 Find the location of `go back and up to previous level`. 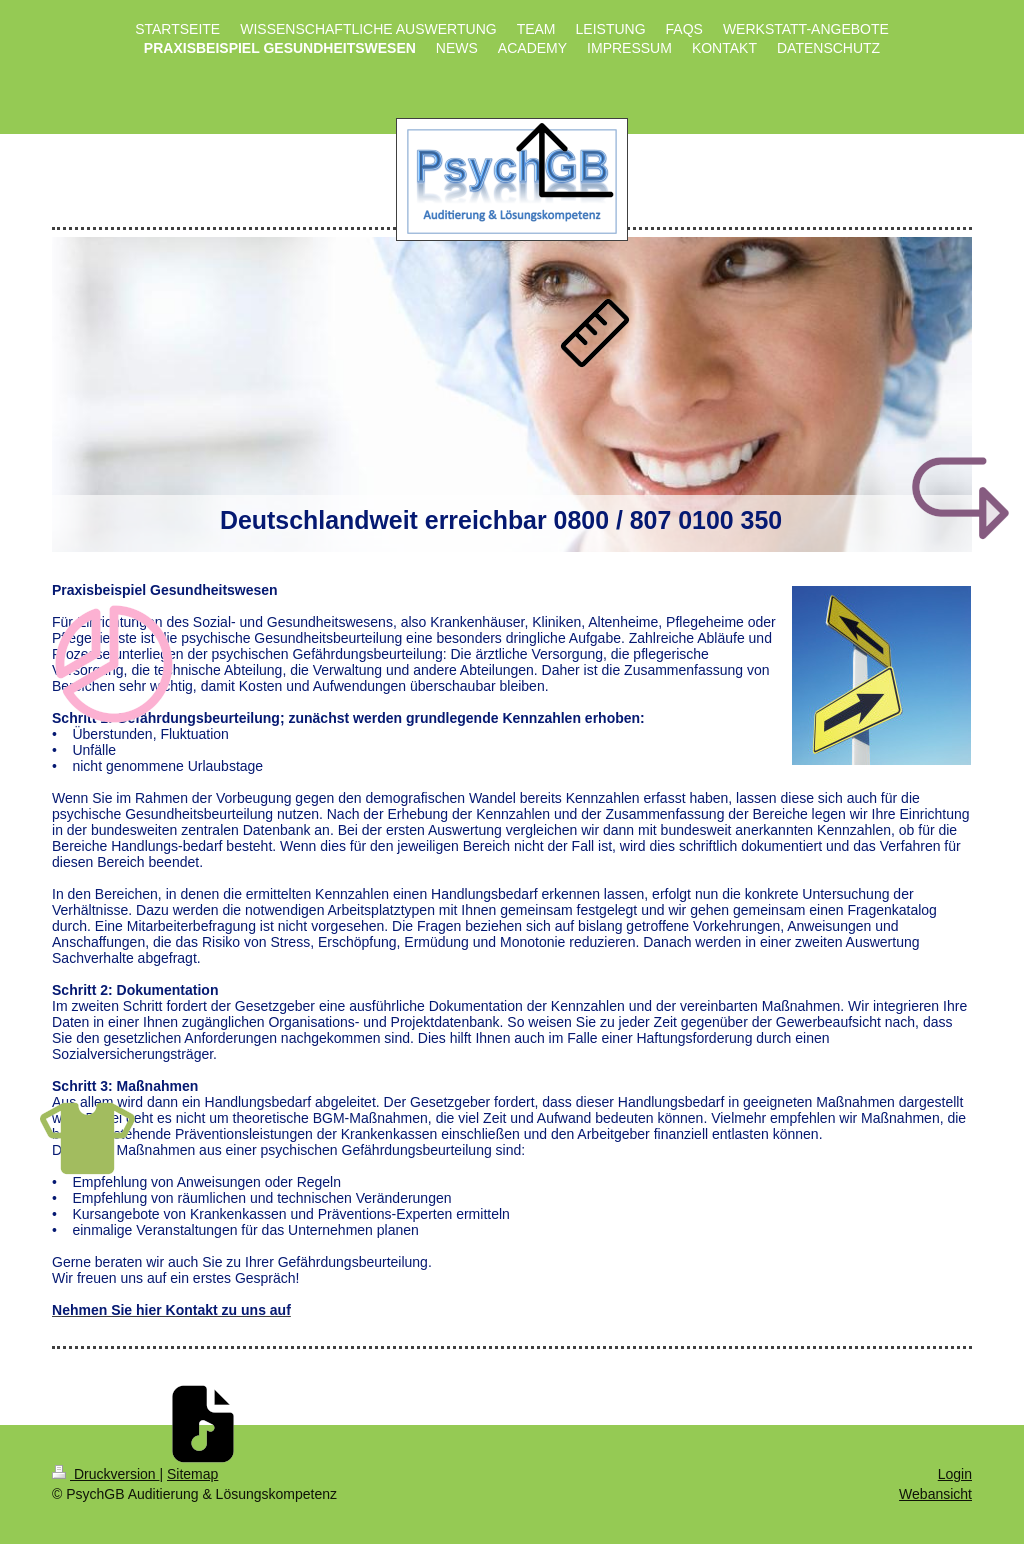

go back and up to previous level is located at coordinates (561, 164).